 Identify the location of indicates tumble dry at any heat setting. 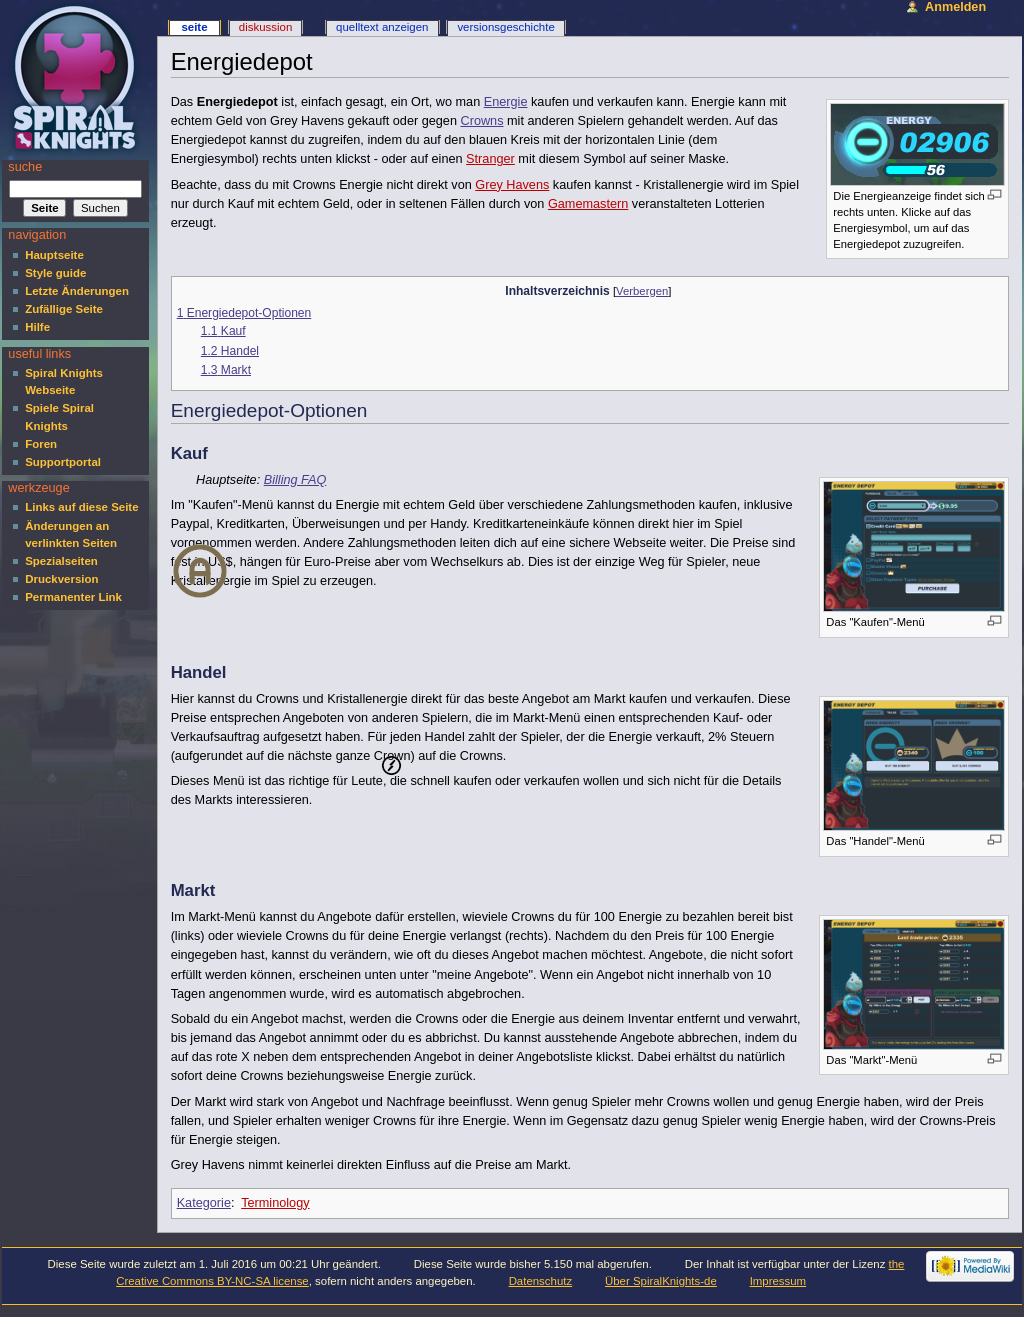
(200, 571).